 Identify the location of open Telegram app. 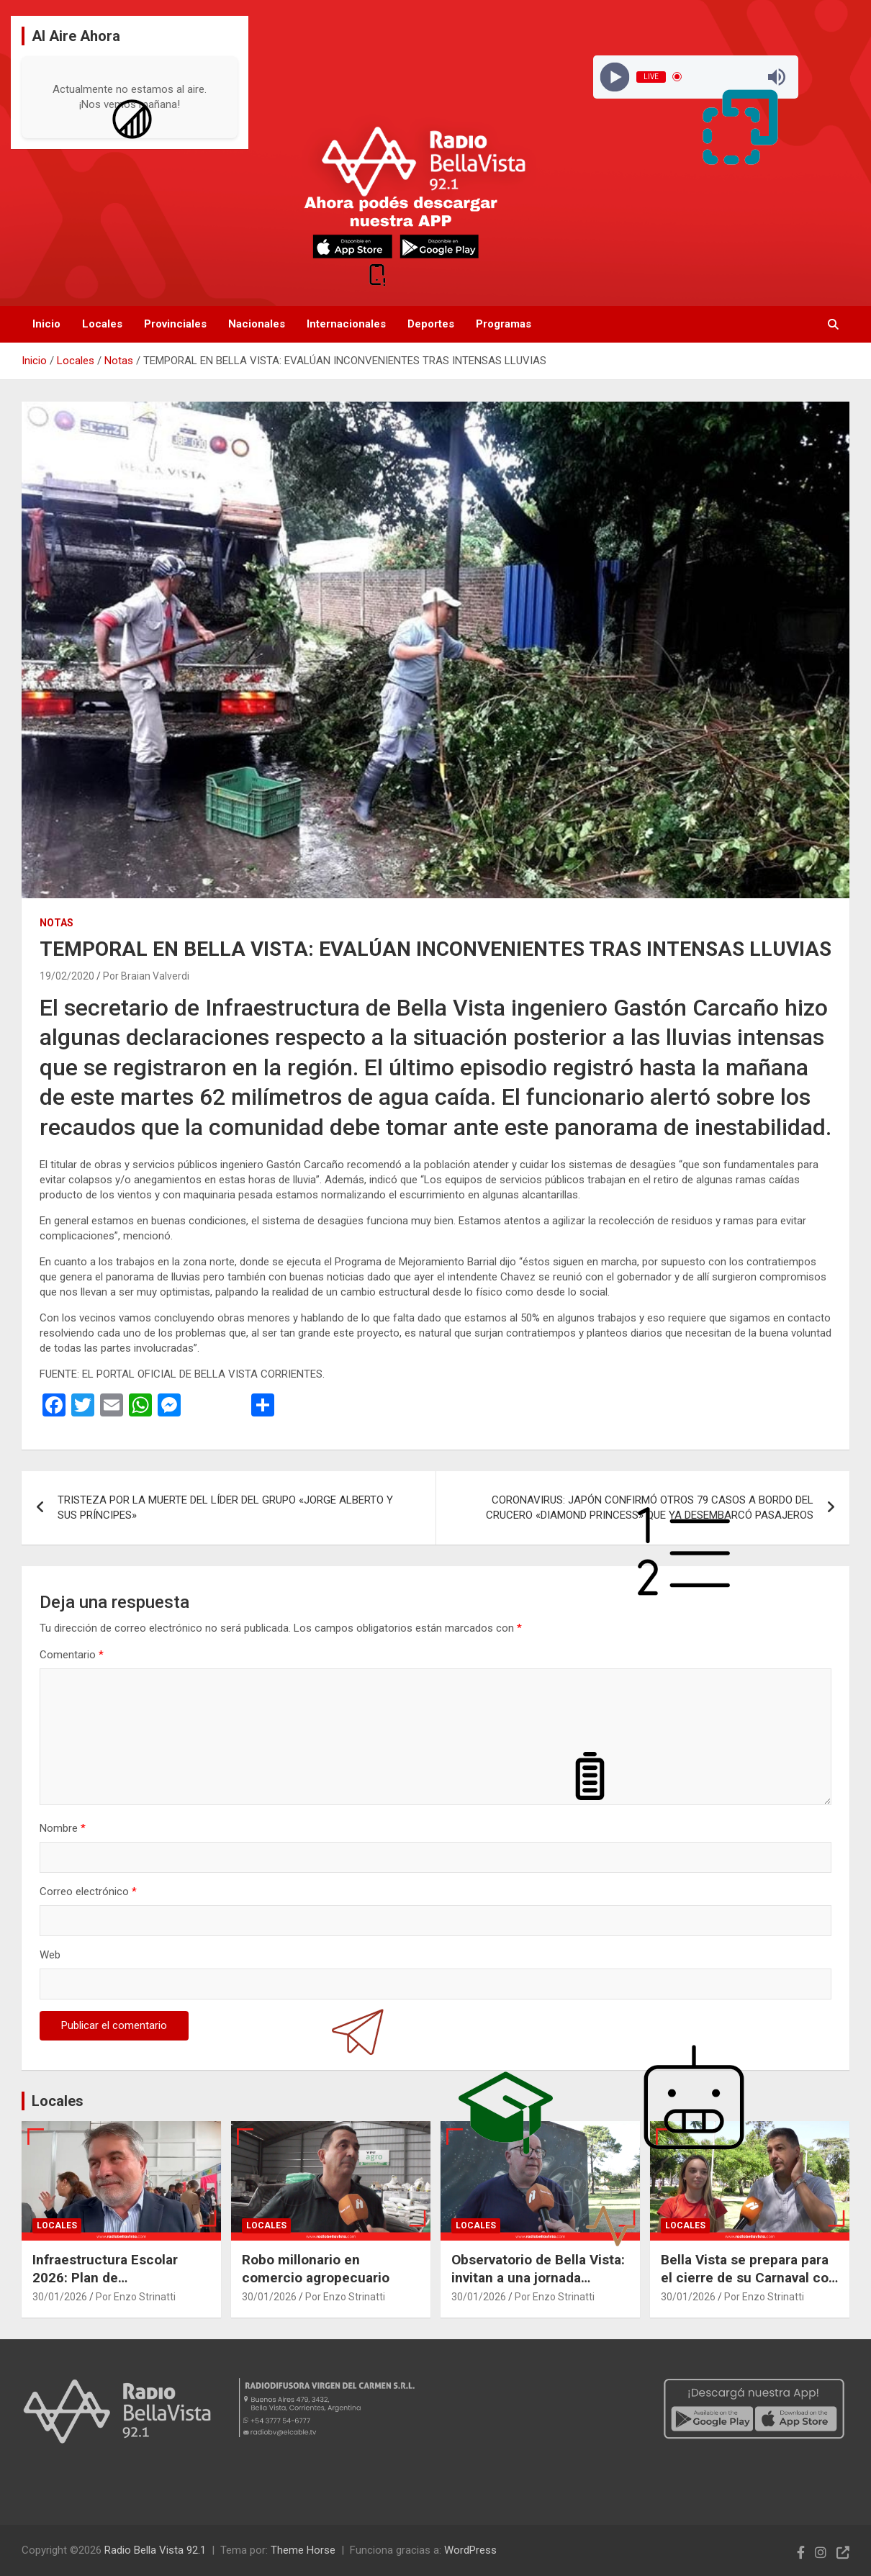
(359, 2033).